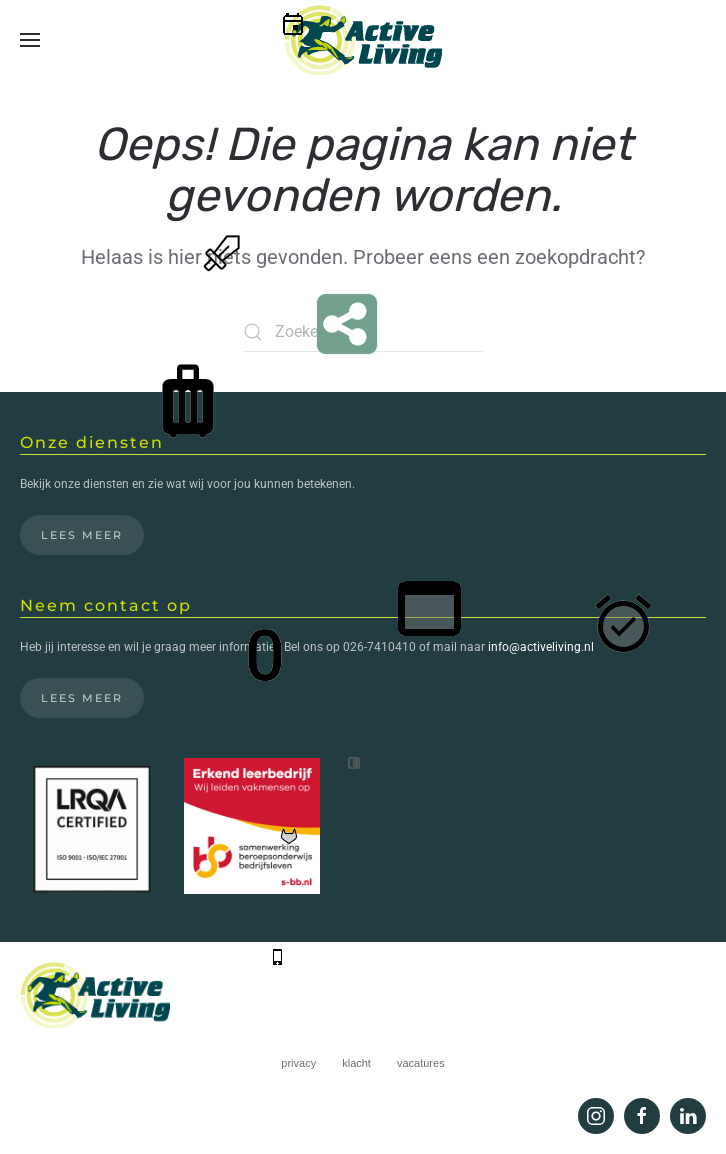 This screenshot has width=726, height=1154. Describe the element at coordinates (222, 252) in the screenshot. I see `access combat or battle features` at that location.